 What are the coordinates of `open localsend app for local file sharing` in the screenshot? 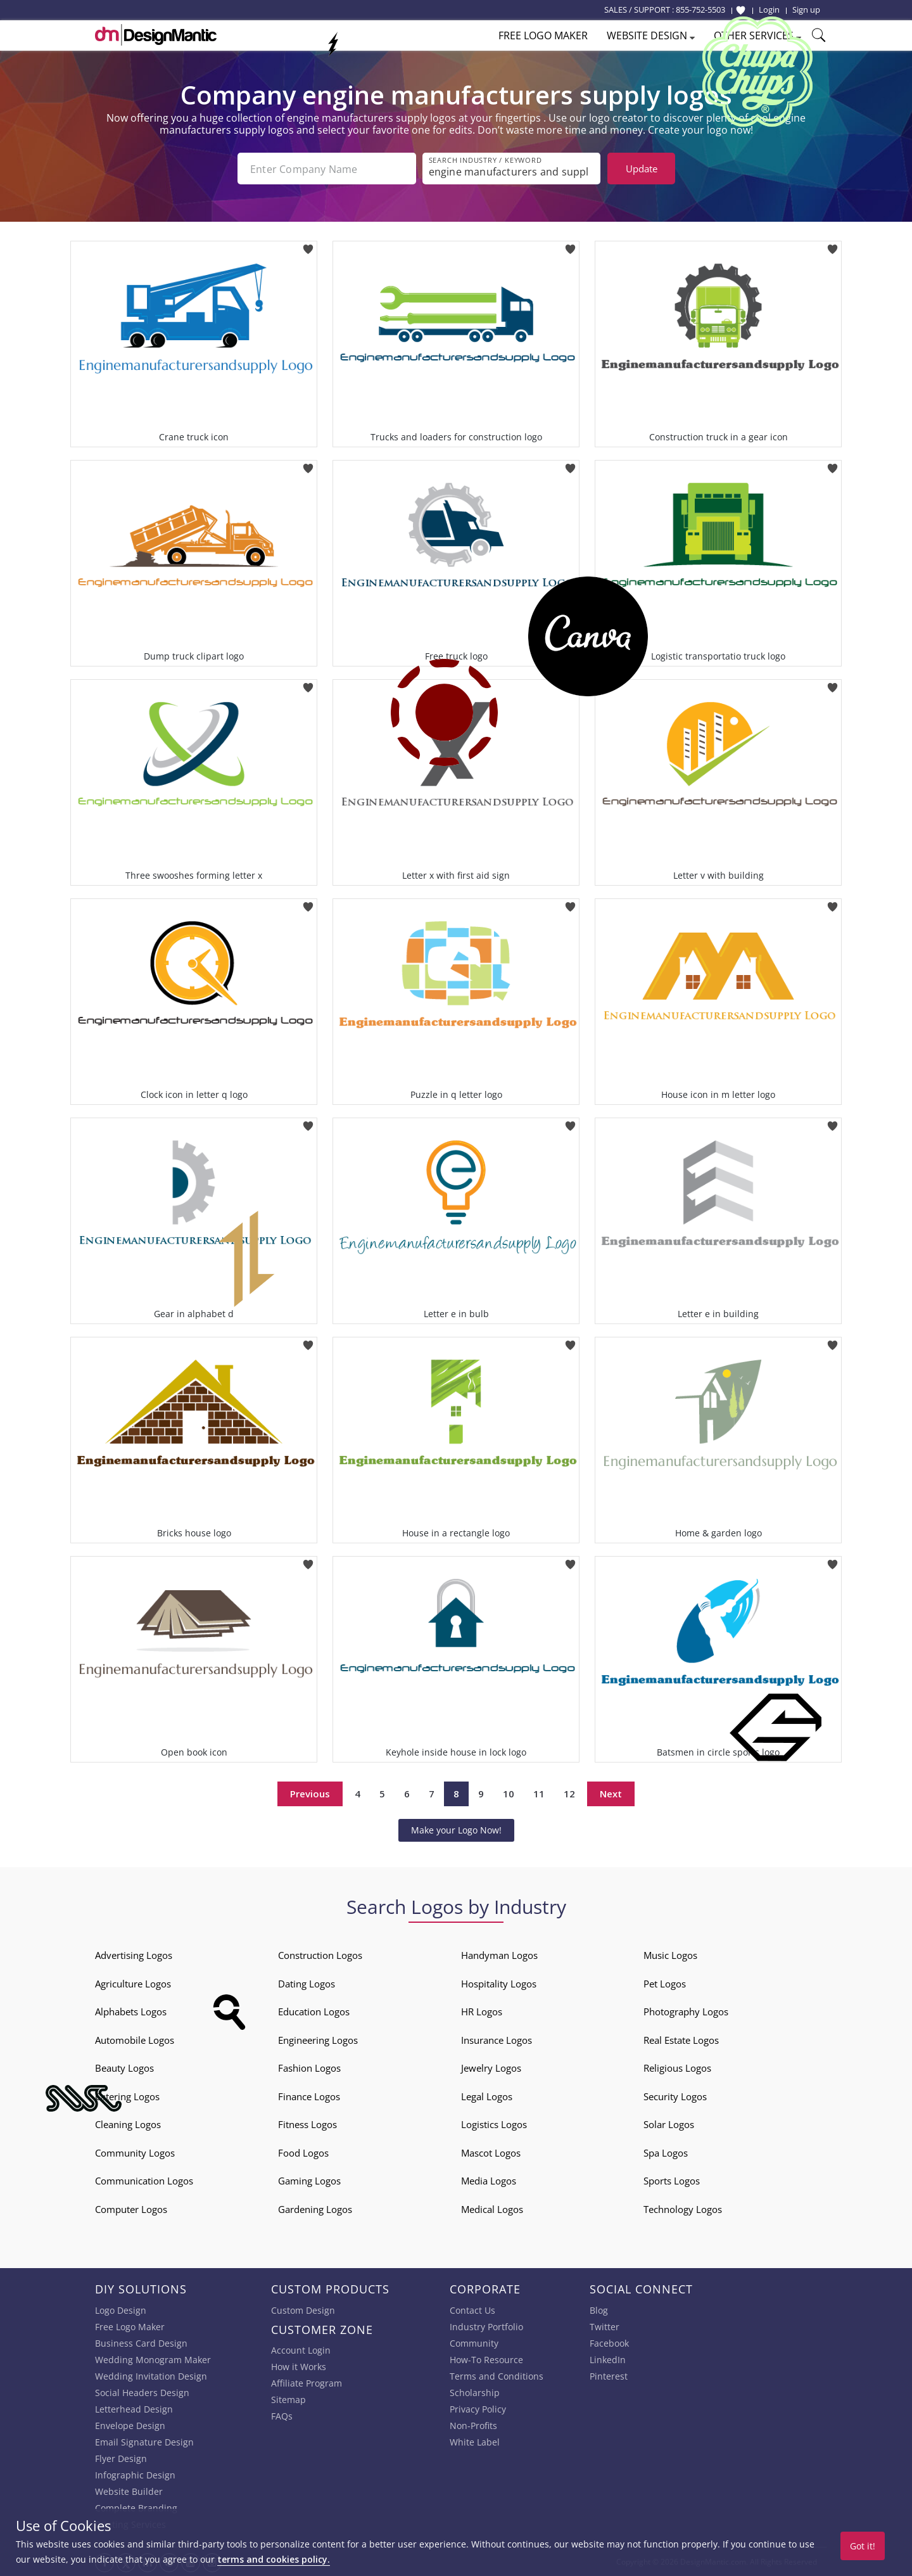 It's located at (444, 712).